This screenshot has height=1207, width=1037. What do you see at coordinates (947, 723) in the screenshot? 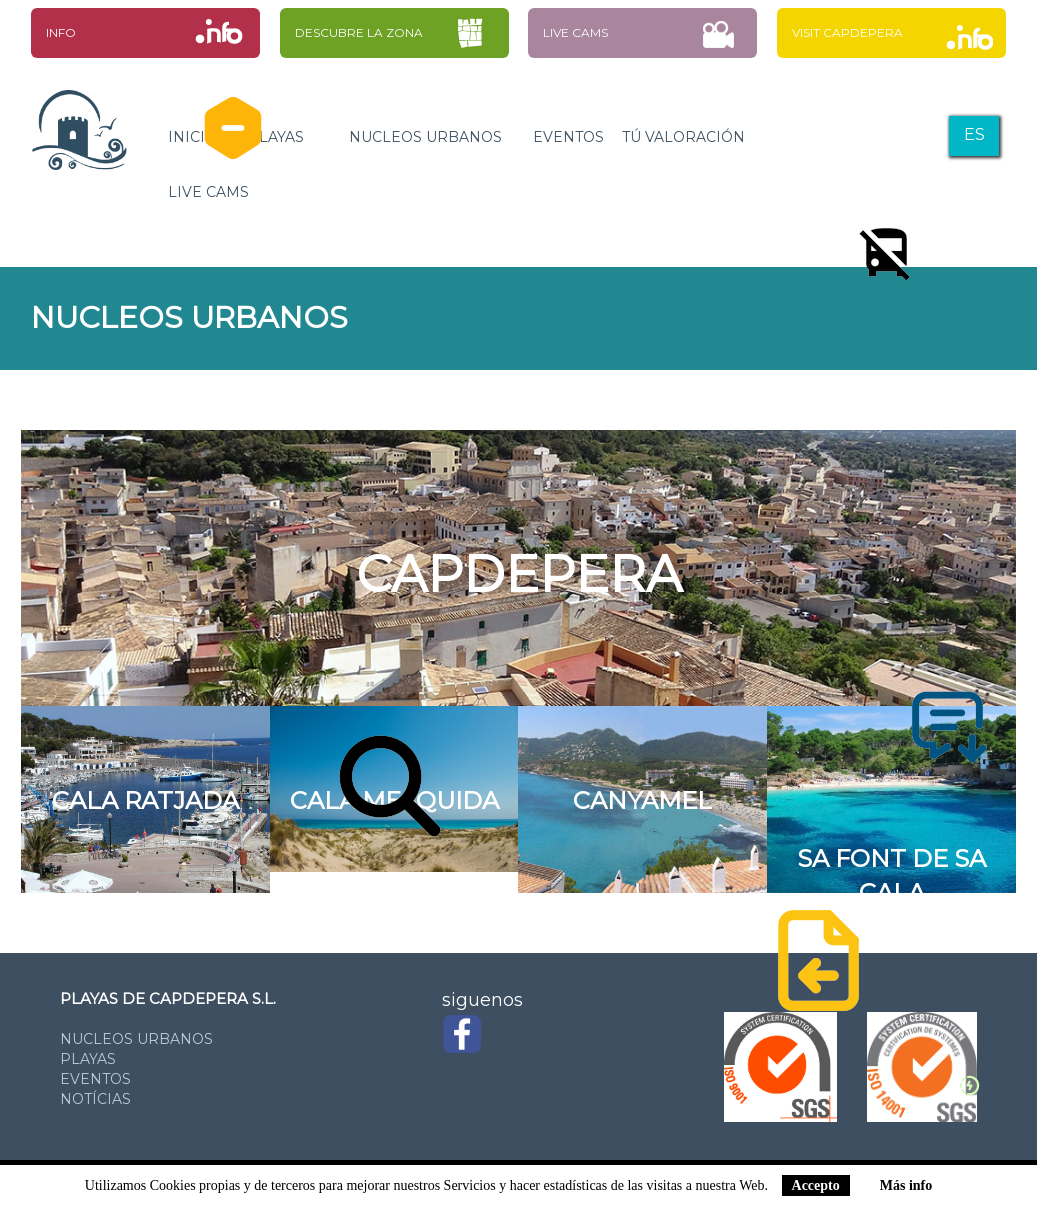
I see `download message or conversation` at bounding box center [947, 723].